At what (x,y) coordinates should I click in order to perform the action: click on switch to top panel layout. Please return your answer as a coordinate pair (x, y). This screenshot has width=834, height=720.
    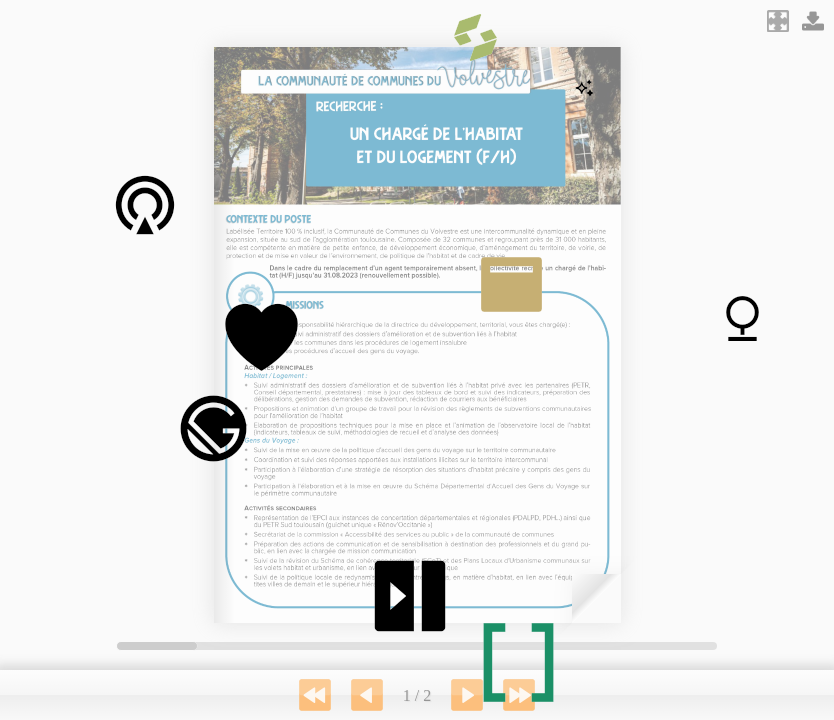
    Looking at the image, I should click on (511, 284).